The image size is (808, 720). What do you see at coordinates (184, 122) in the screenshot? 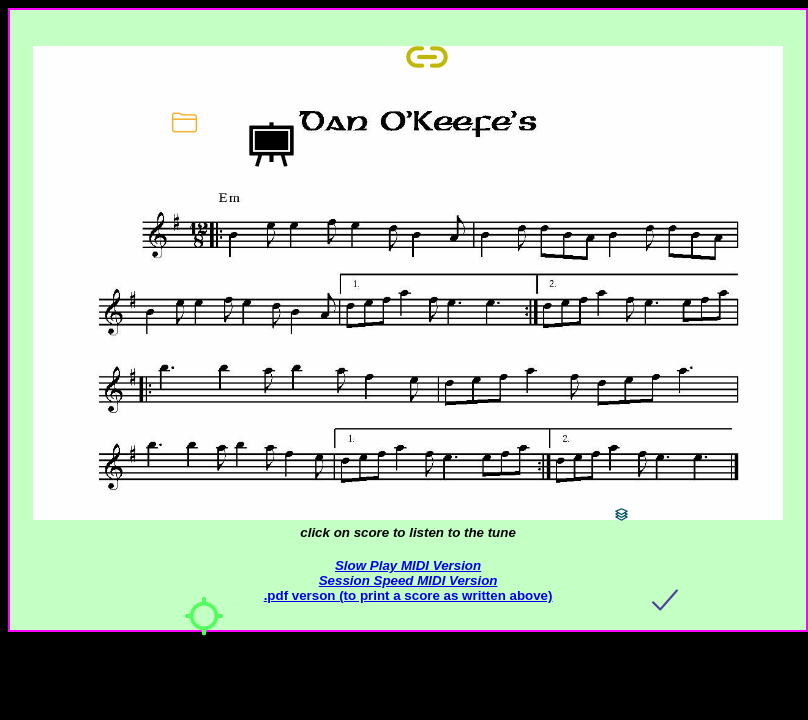
I see `access your files and documents` at bounding box center [184, 122].